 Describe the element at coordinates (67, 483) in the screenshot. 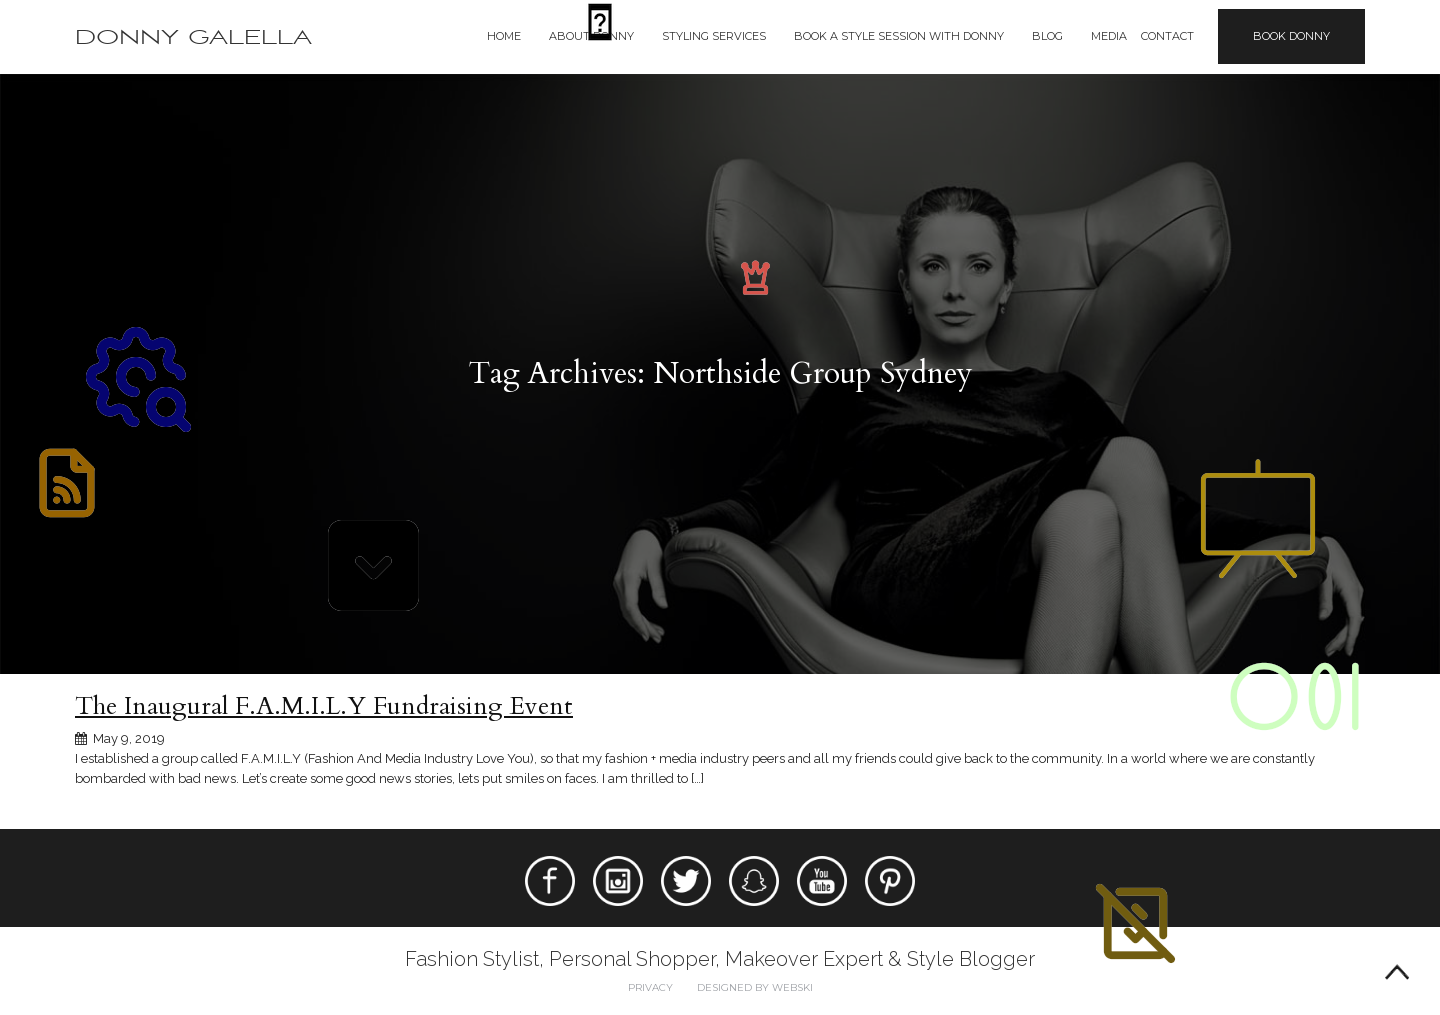

I see `view or manage RSS feed file` at that location.